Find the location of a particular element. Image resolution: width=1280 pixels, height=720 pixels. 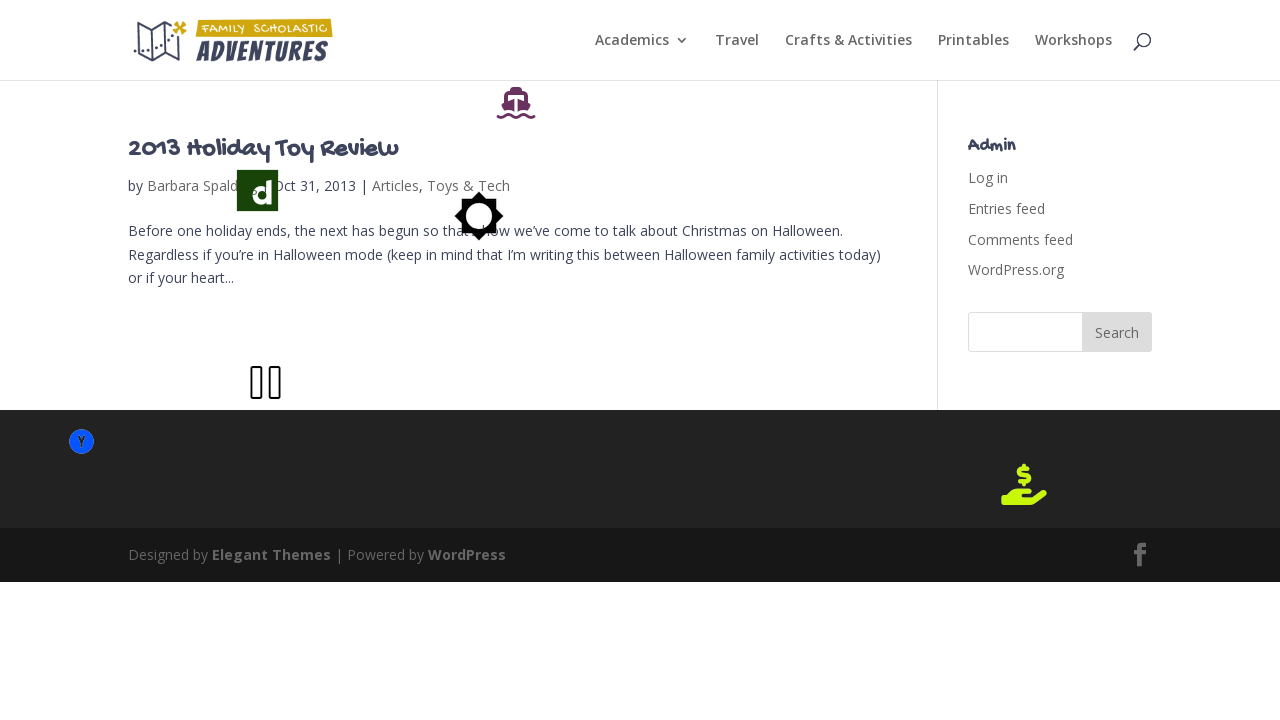

pause media playback is located at coordinates (265, 382).